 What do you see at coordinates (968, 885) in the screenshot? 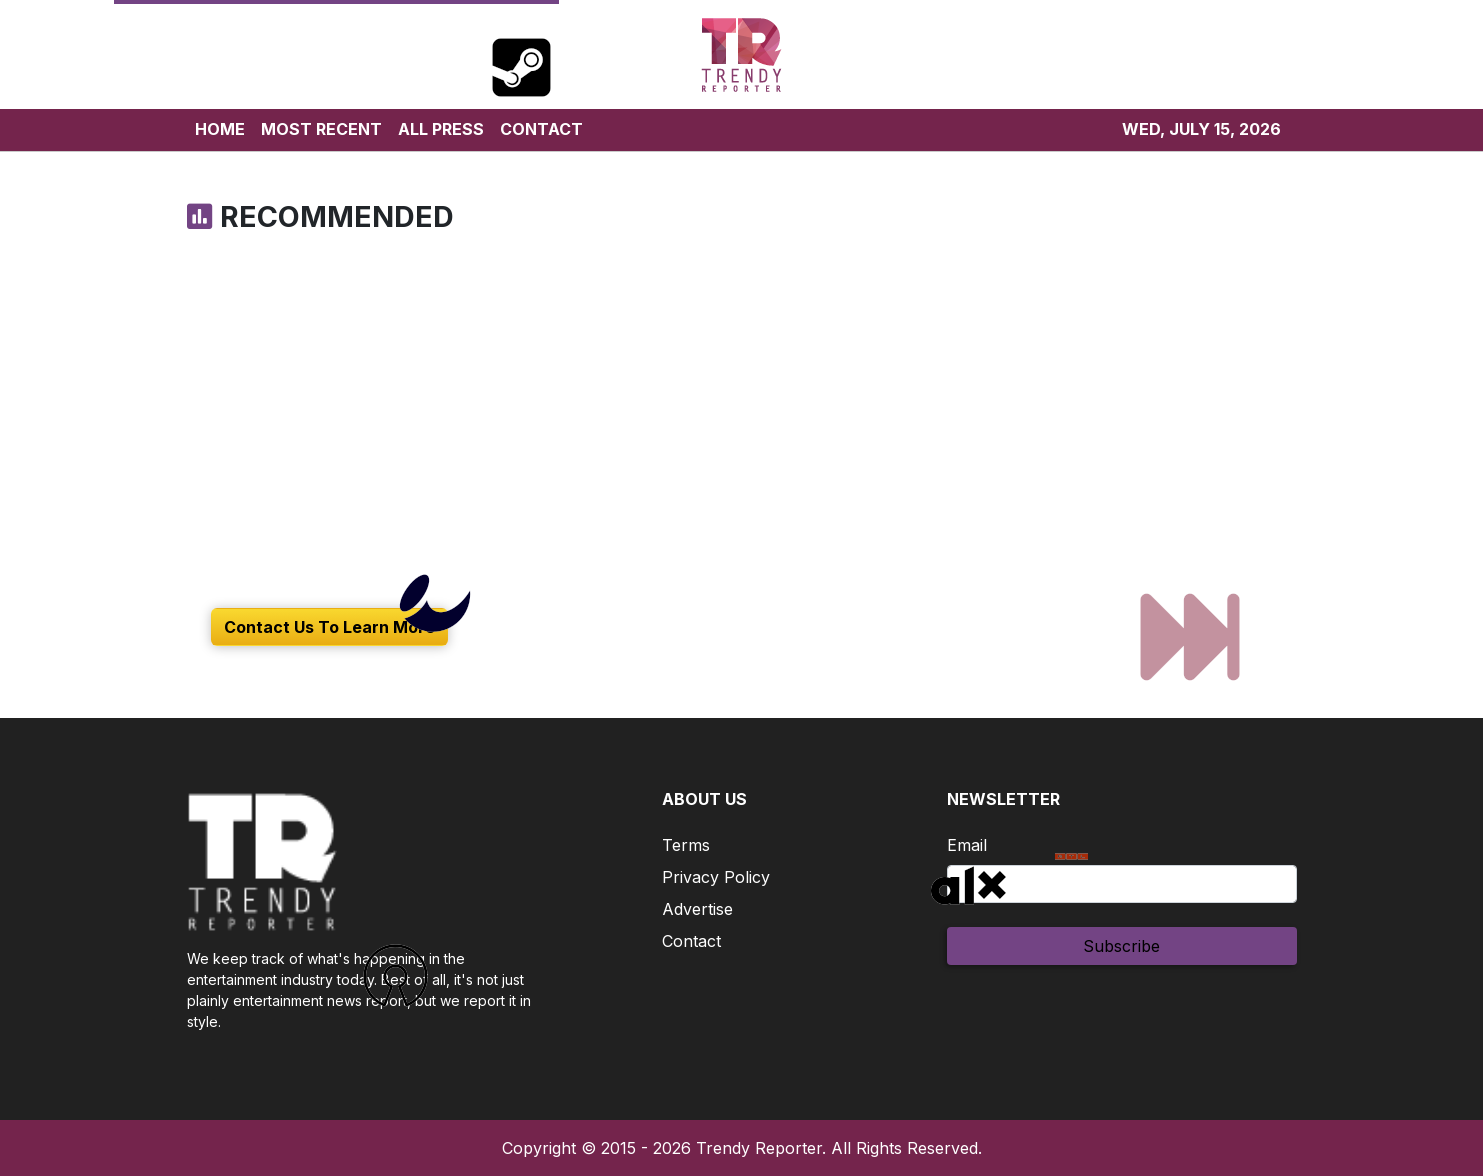
I see `alx brand logo` at bounding box center [968, 885].